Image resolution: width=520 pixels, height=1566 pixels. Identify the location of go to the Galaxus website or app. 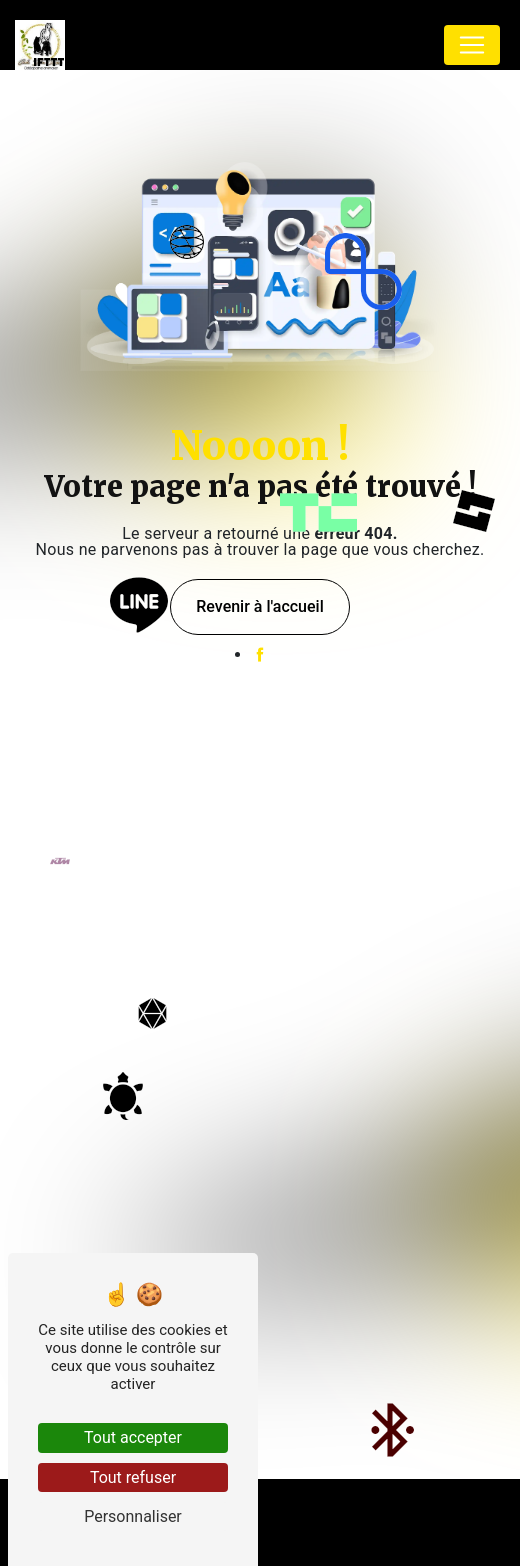
(123, 1096).